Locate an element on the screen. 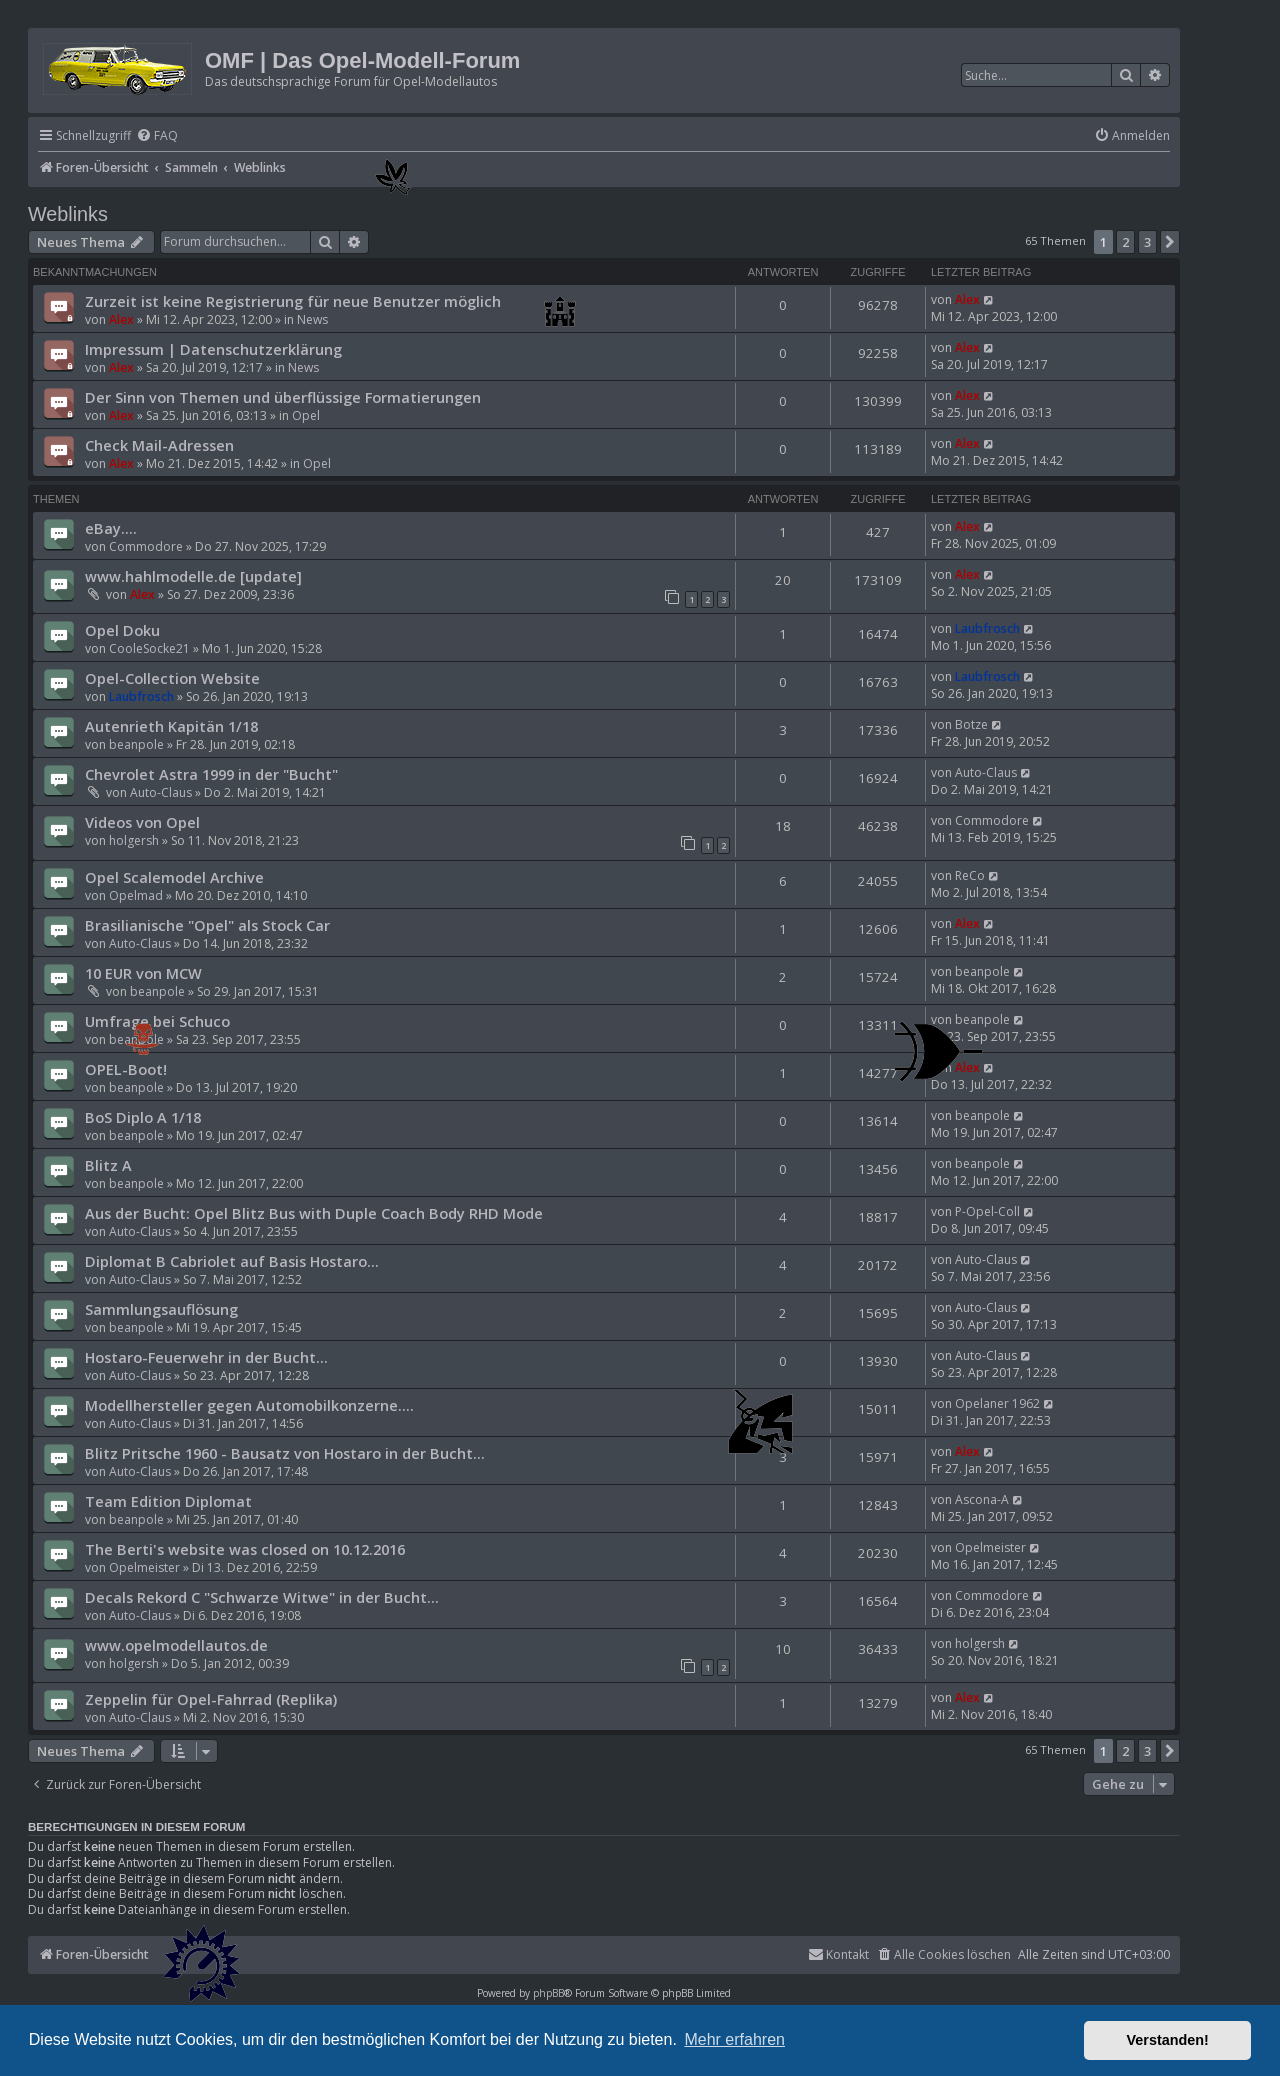 This screenshot has height=2076, width=1280. activate a lightning-based attack or ability is located at coordinates (760, 1421).